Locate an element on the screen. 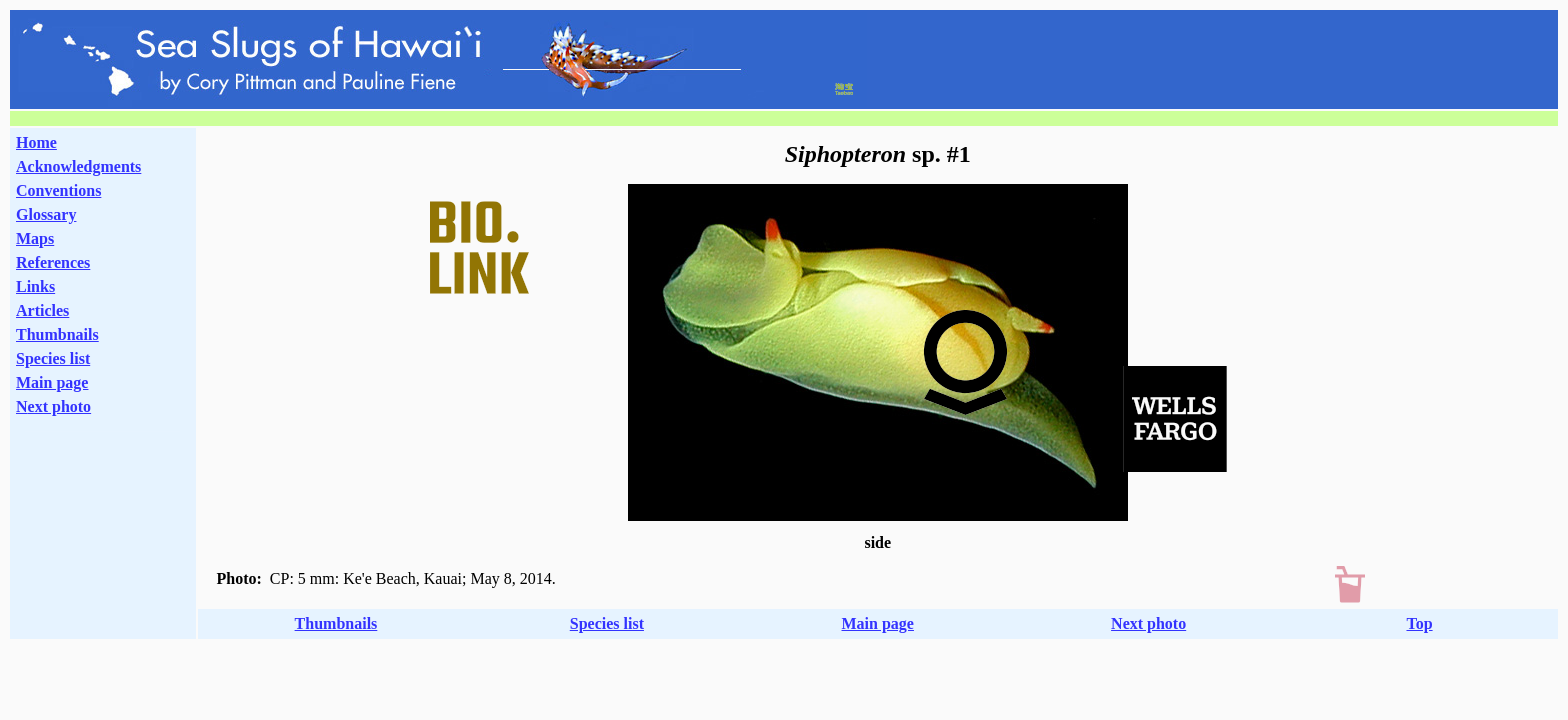 The width and height of the screenshot is (1568, 720). link to biolink profile is located at coordinates (479, 247).